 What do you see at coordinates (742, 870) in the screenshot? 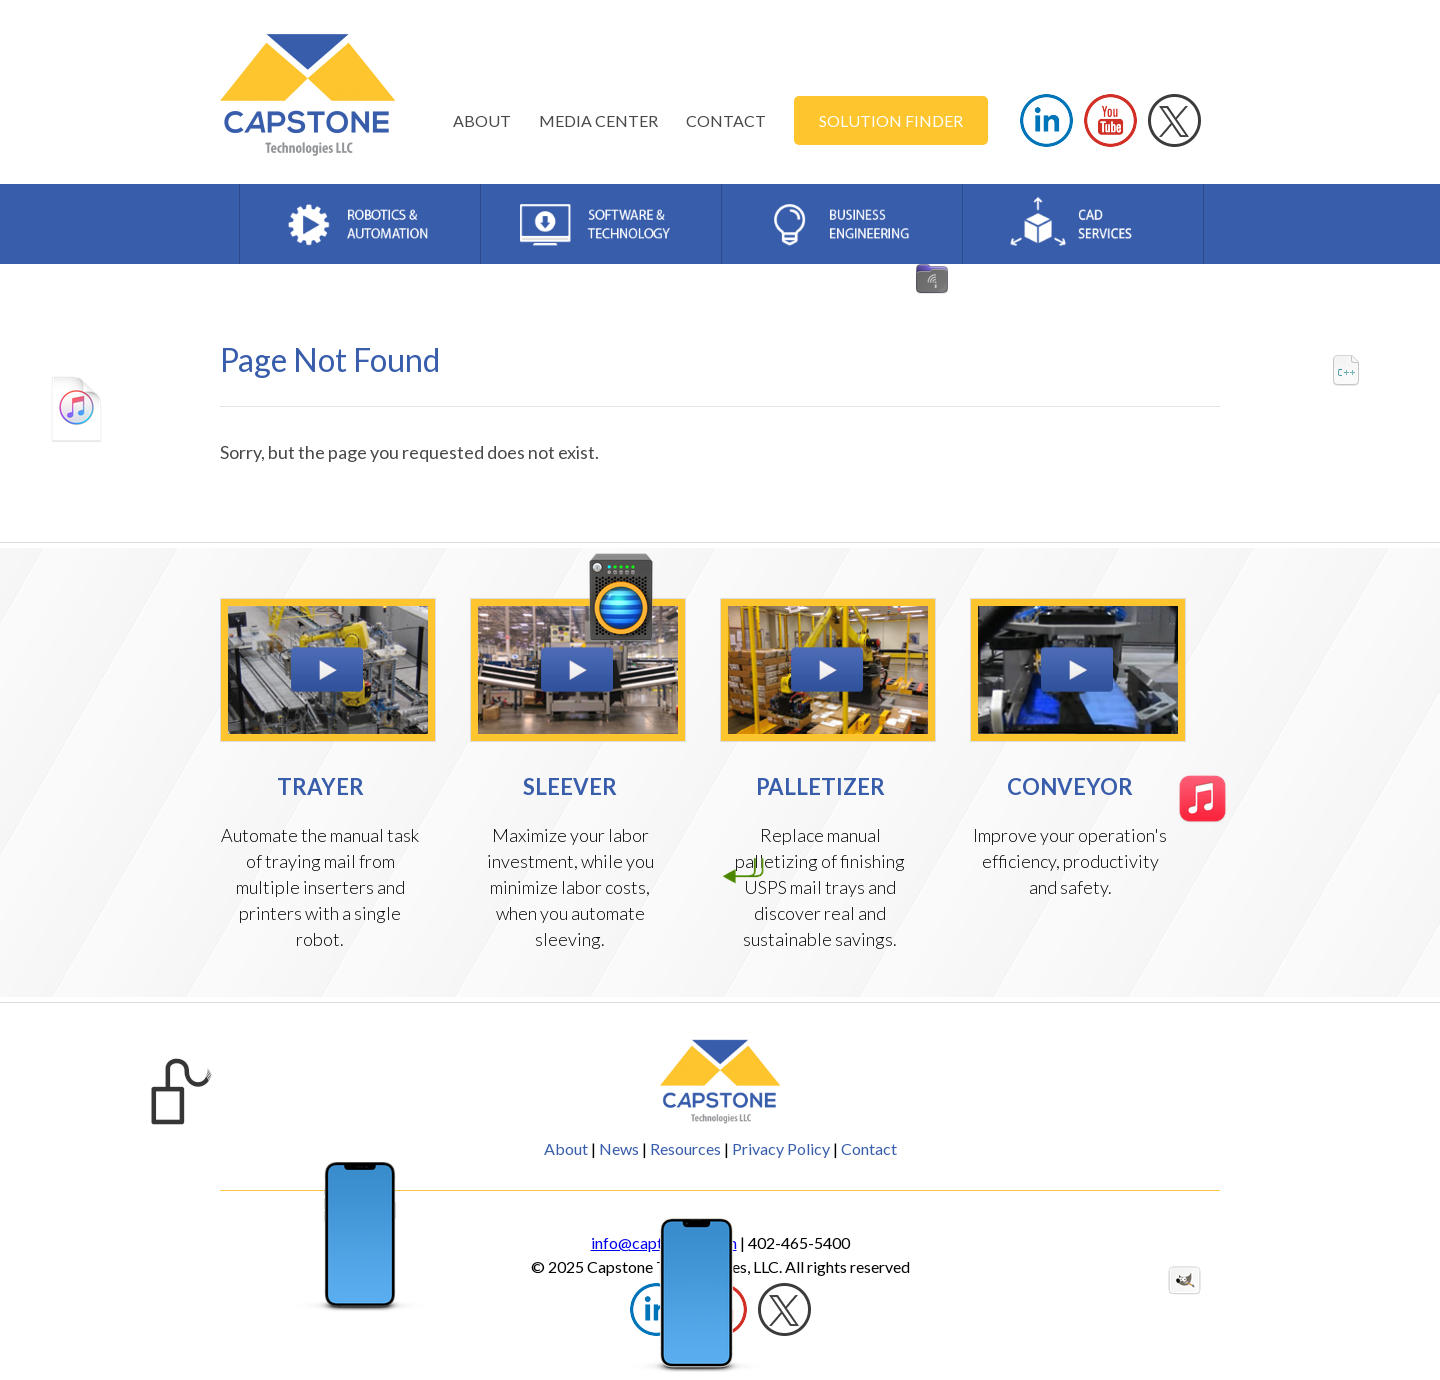
I see `reply all to an email message` at bounding box center [742, 870].